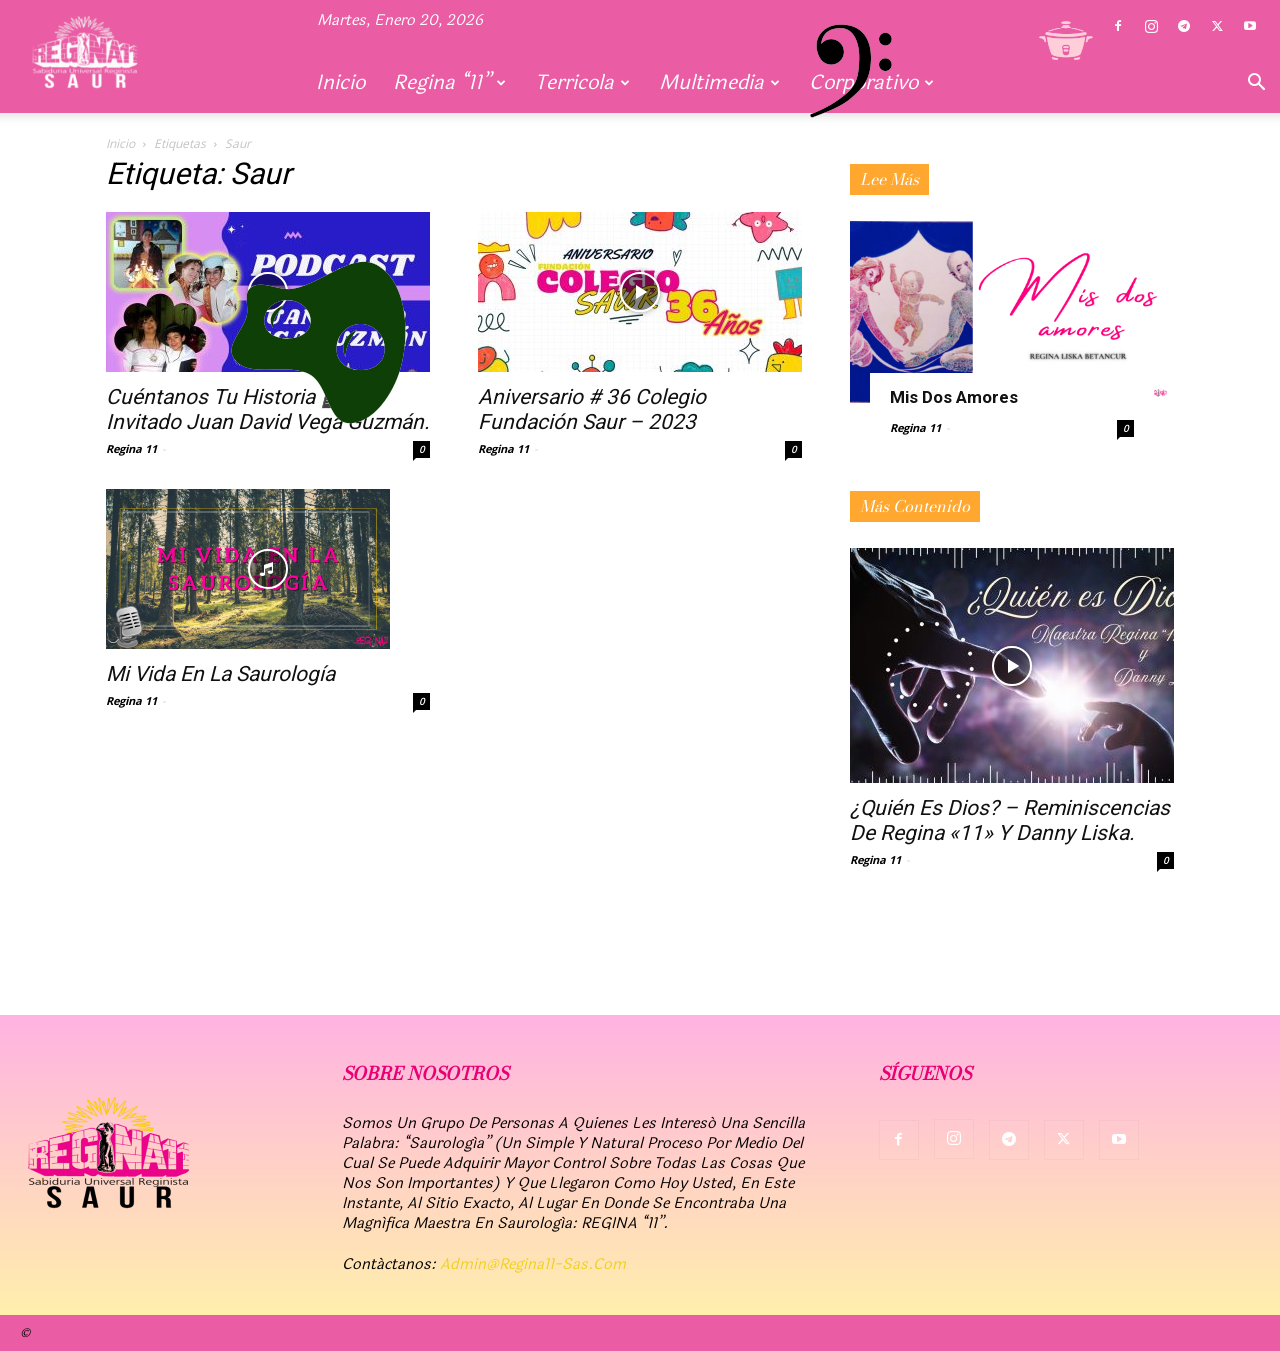  I want to click on indicates breakfast or morning meal options, so click(318, 342).